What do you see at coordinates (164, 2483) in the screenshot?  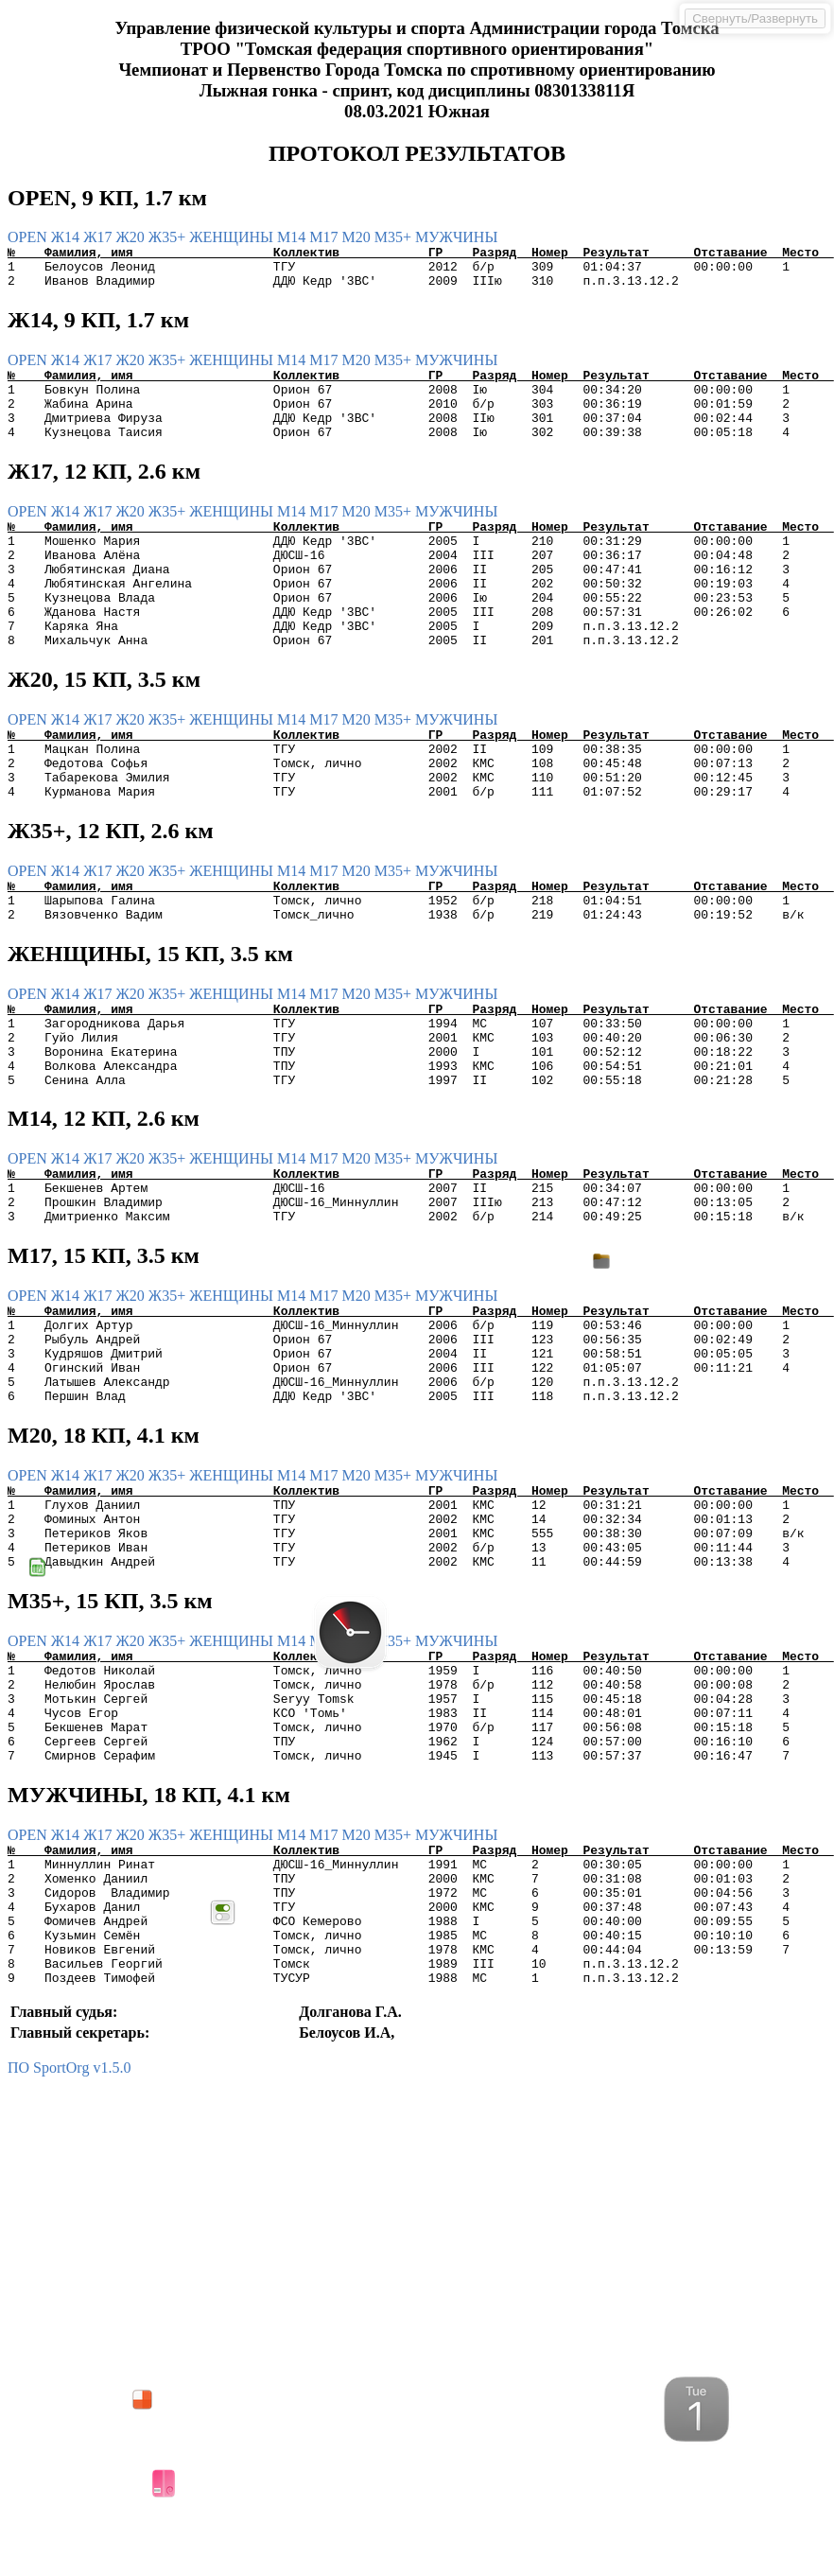 I see `debian software package file` at bounding box center [164, 2483].